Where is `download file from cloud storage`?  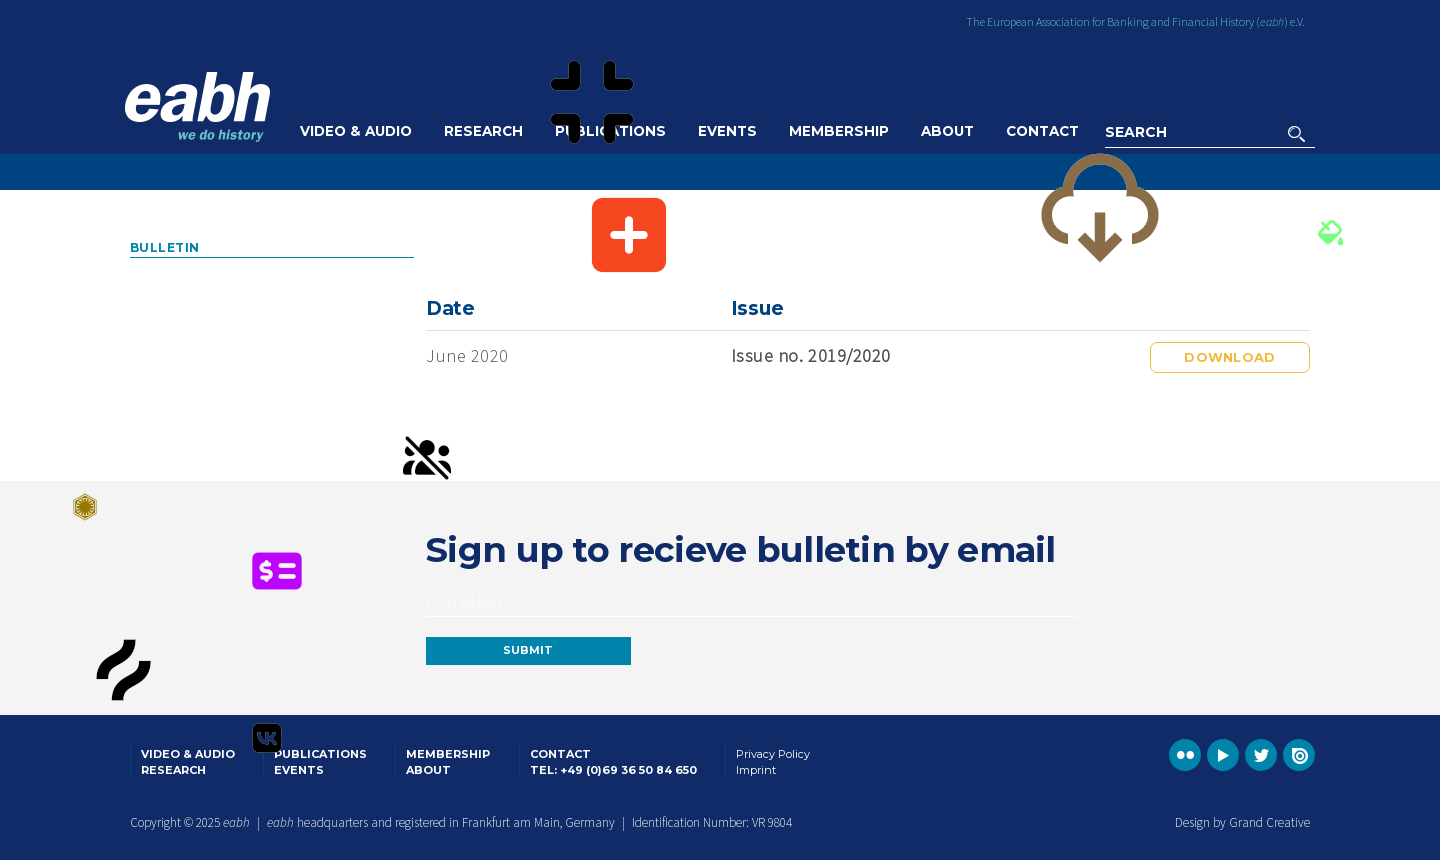 download file from cloud storage is located at coordinates (1100, 207).